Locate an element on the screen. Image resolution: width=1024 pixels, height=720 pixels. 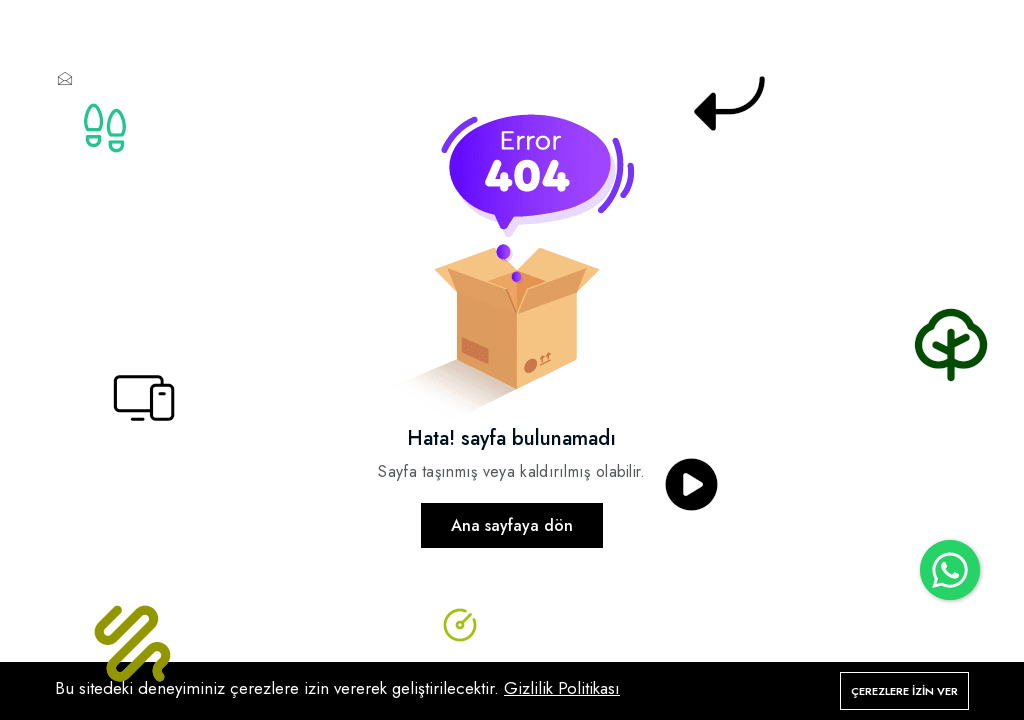
view an opened or read email is located at coordinates (65, 79).